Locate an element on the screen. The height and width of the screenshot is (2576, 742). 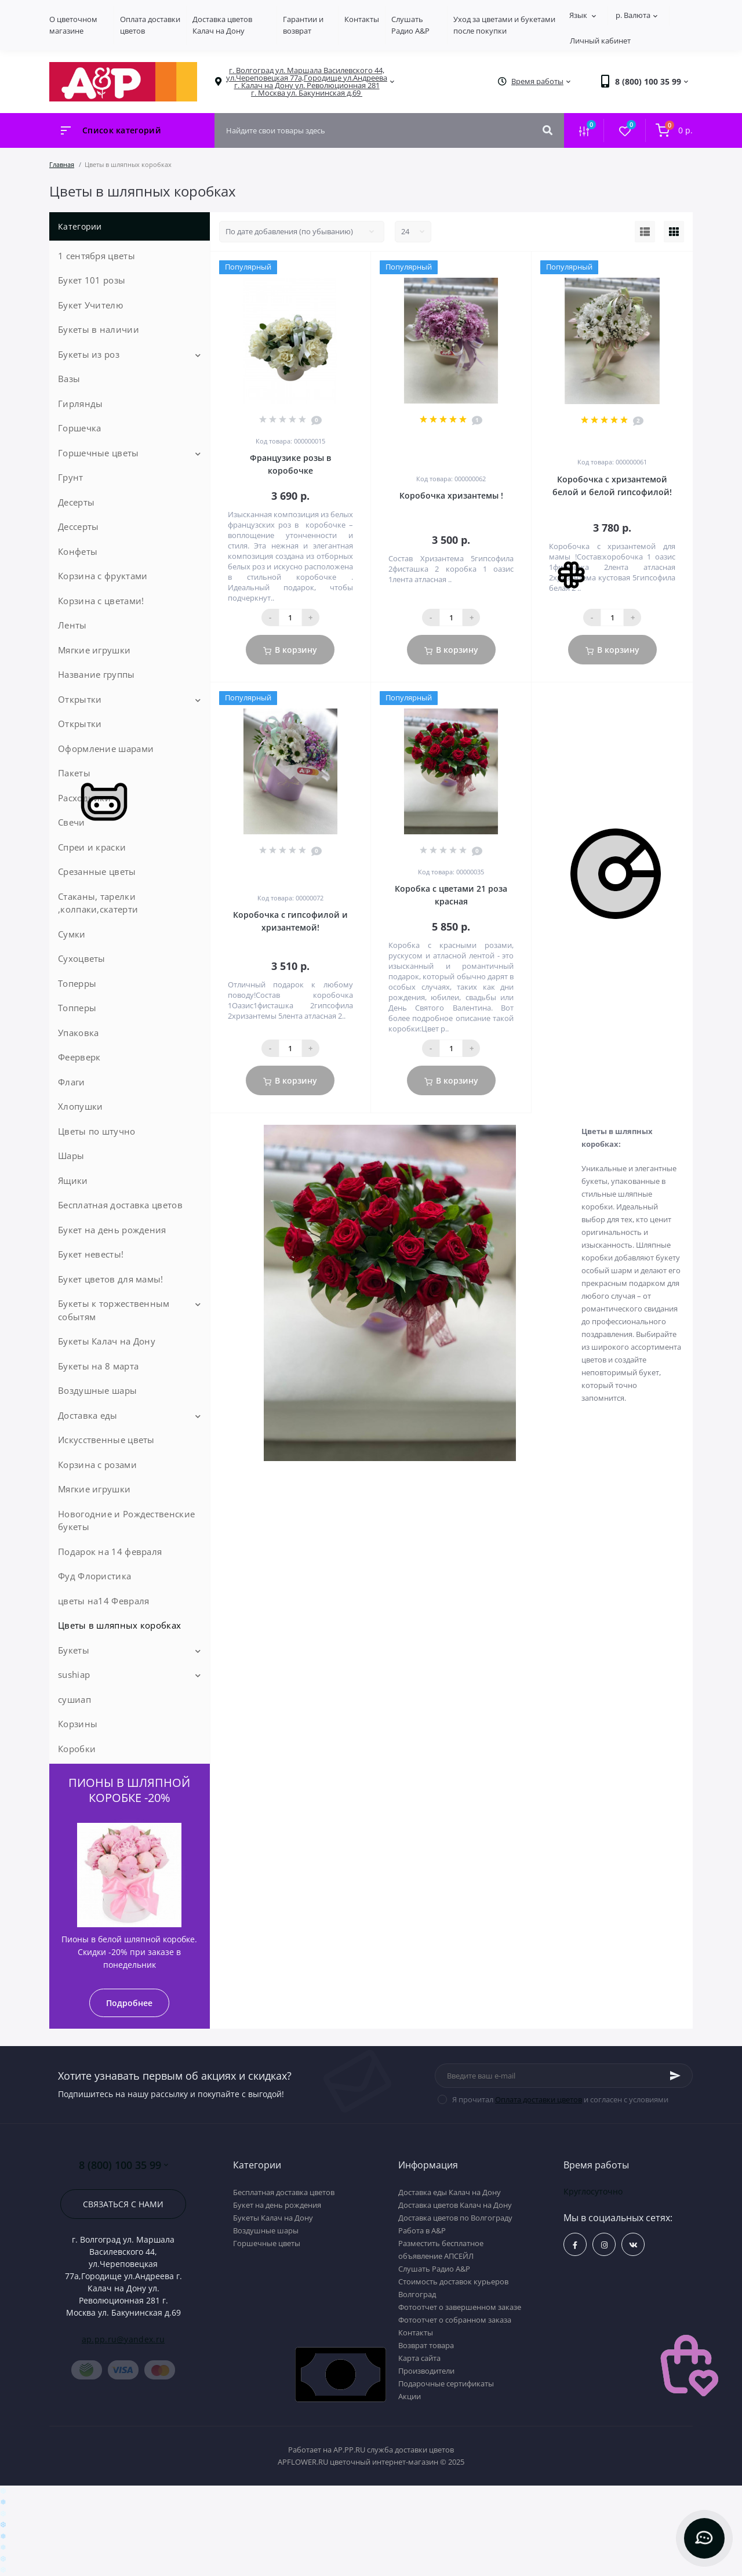
finn the human character icon from adventure time is located at coordinates (104, 801).